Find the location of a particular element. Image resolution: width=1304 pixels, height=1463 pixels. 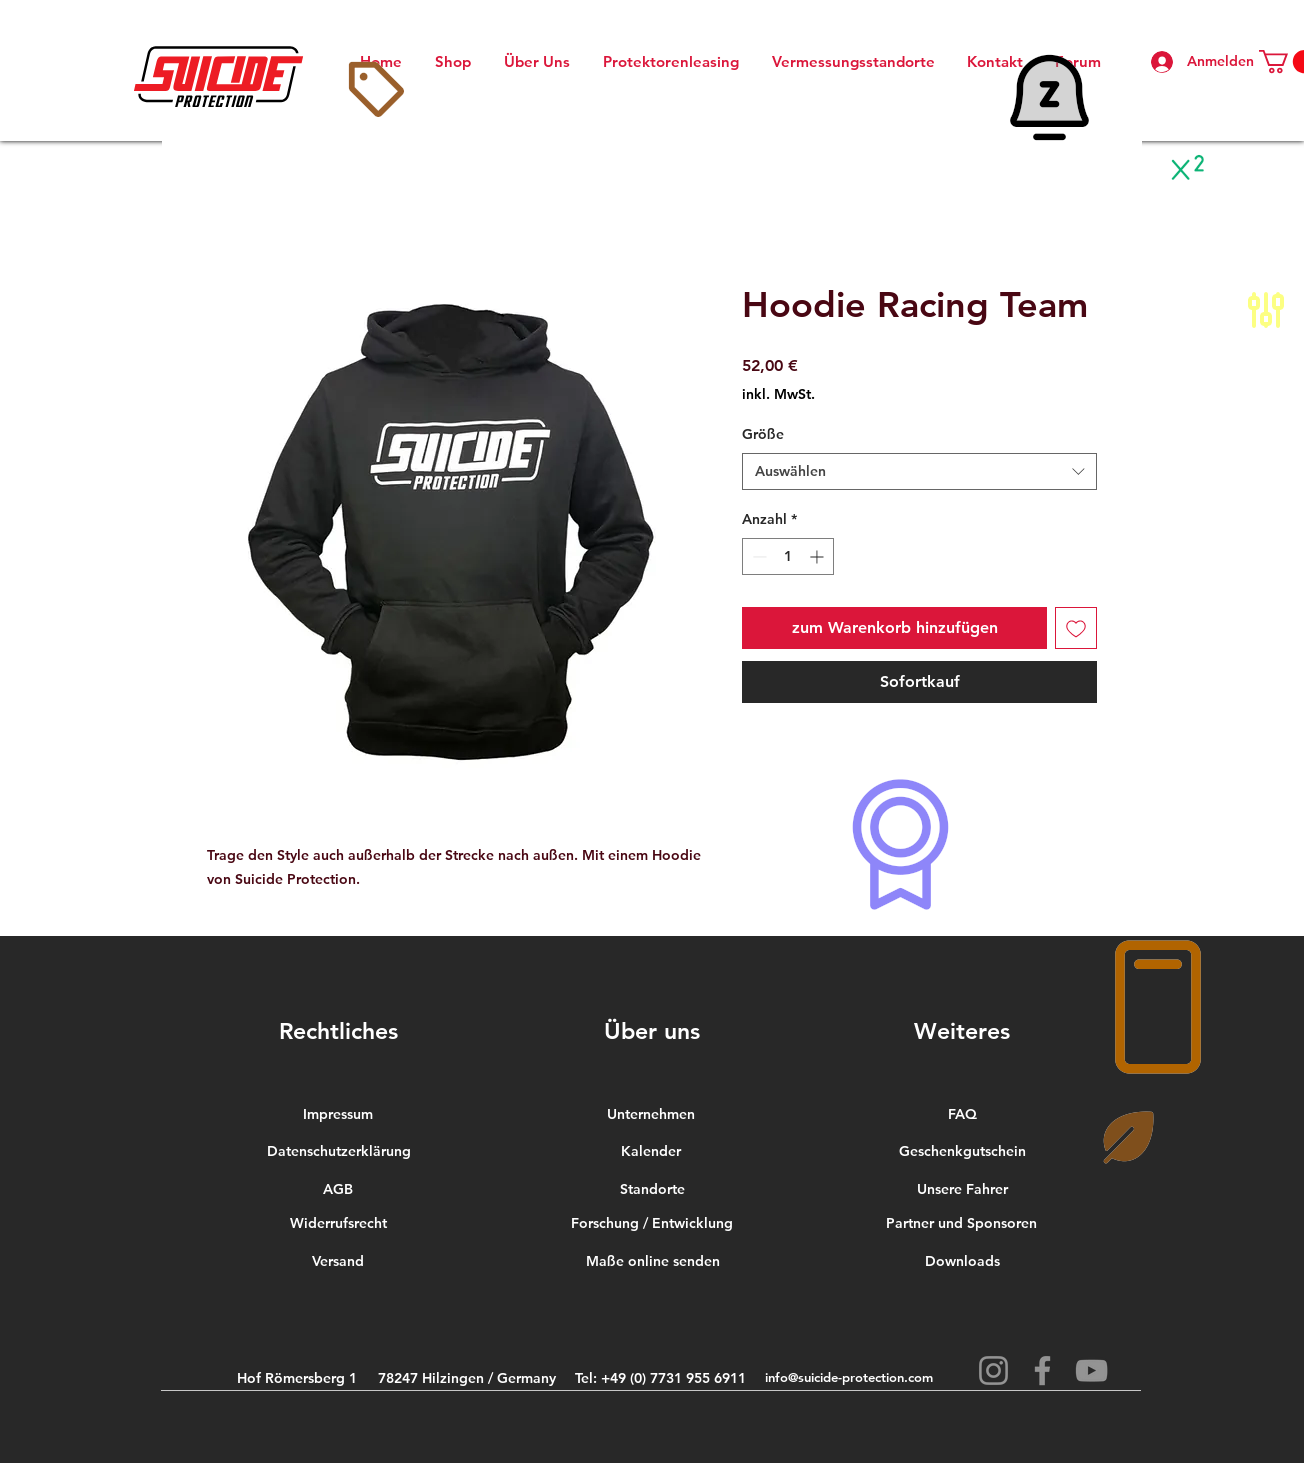

mute notifications while sleeping is located at coordinates (1049, 97).